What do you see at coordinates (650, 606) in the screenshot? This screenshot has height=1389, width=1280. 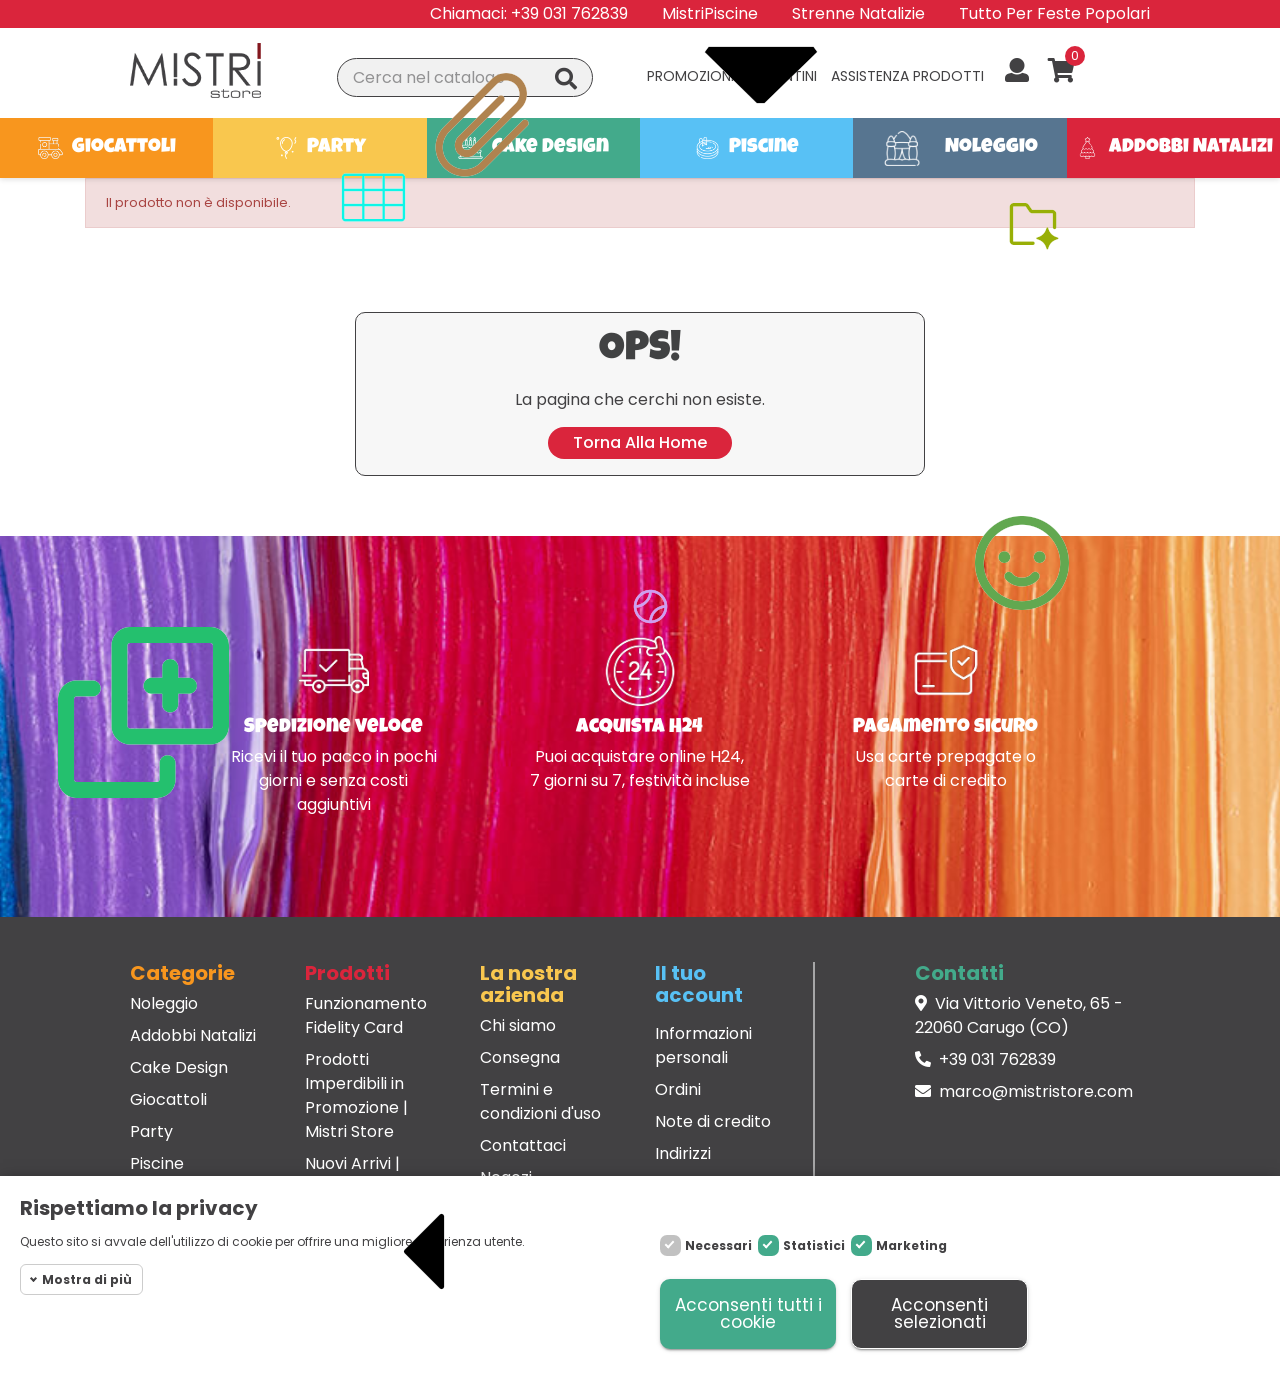 I see `view tennis or sports-related content` at bounding box center [650, 606].